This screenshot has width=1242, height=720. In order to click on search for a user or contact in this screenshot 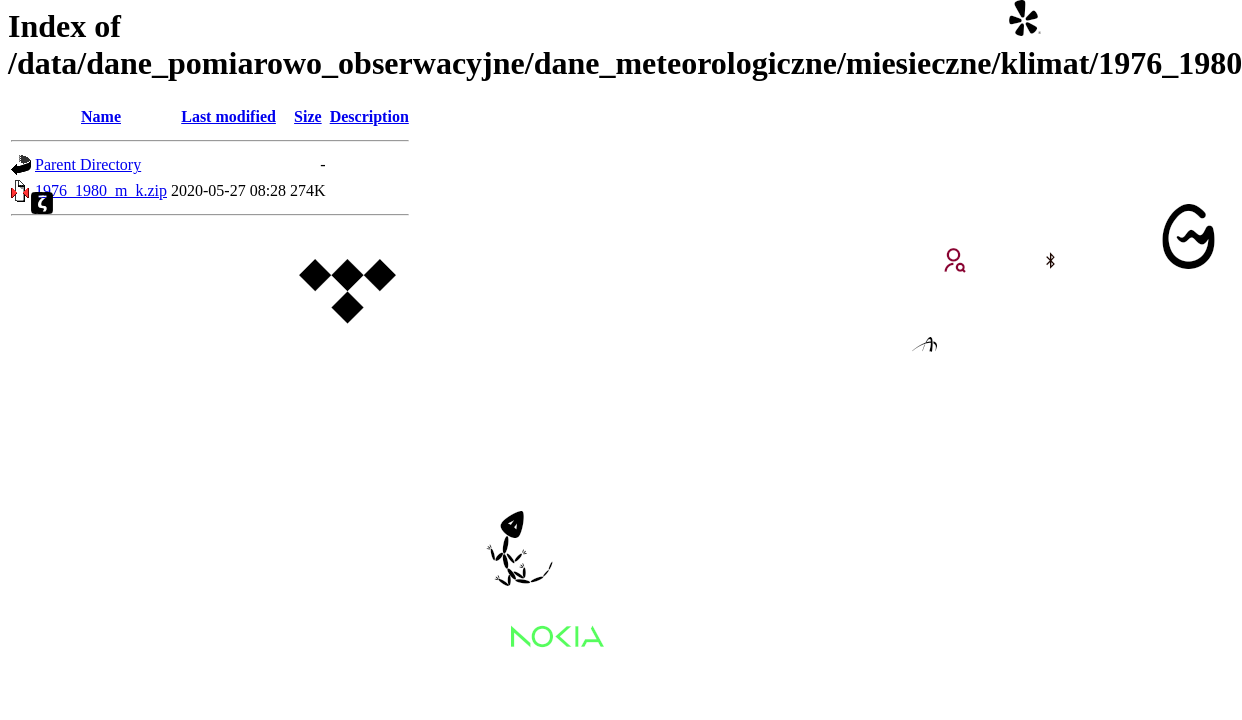, I will do `click(953, 260)`.